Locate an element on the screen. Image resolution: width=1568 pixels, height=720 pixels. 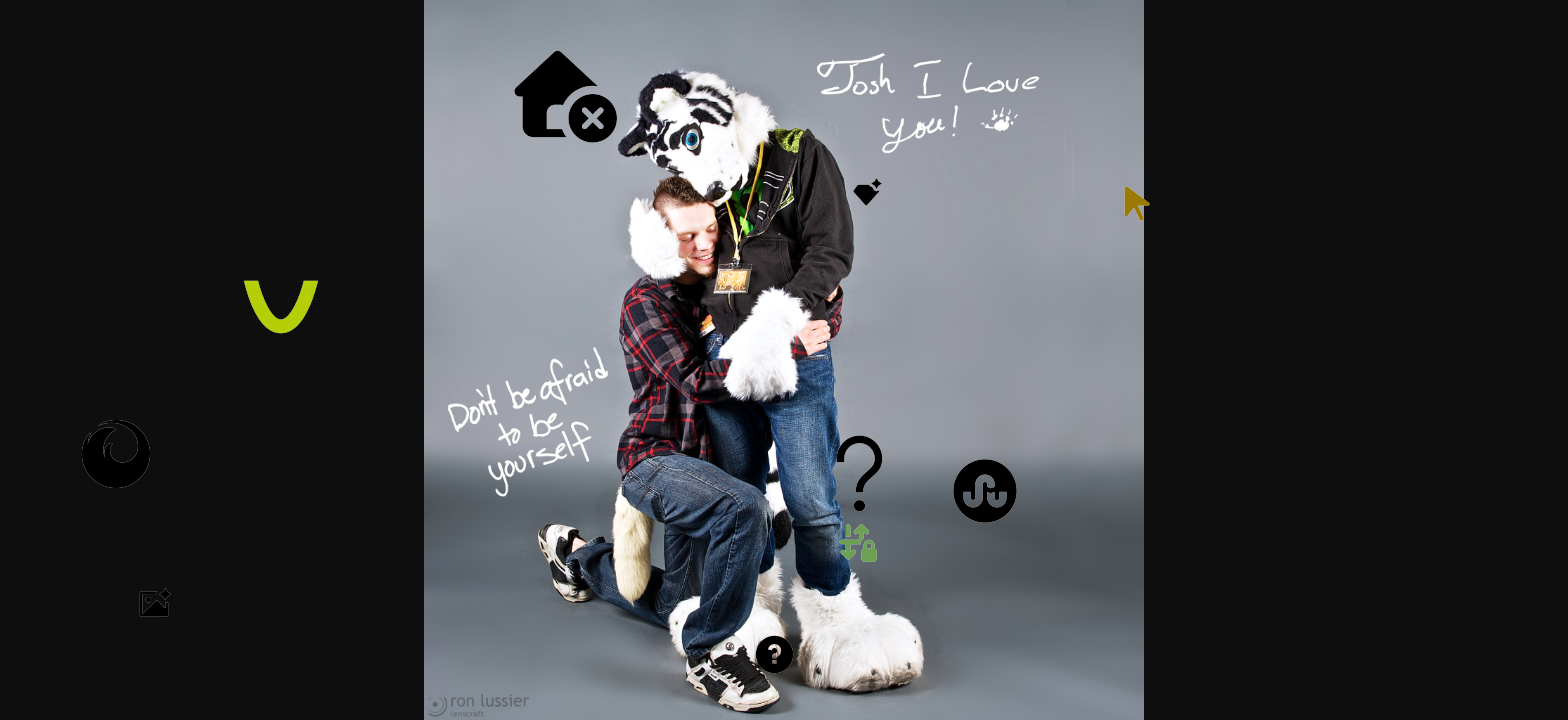
remove a saved home address is located at coordinates (563, 94).